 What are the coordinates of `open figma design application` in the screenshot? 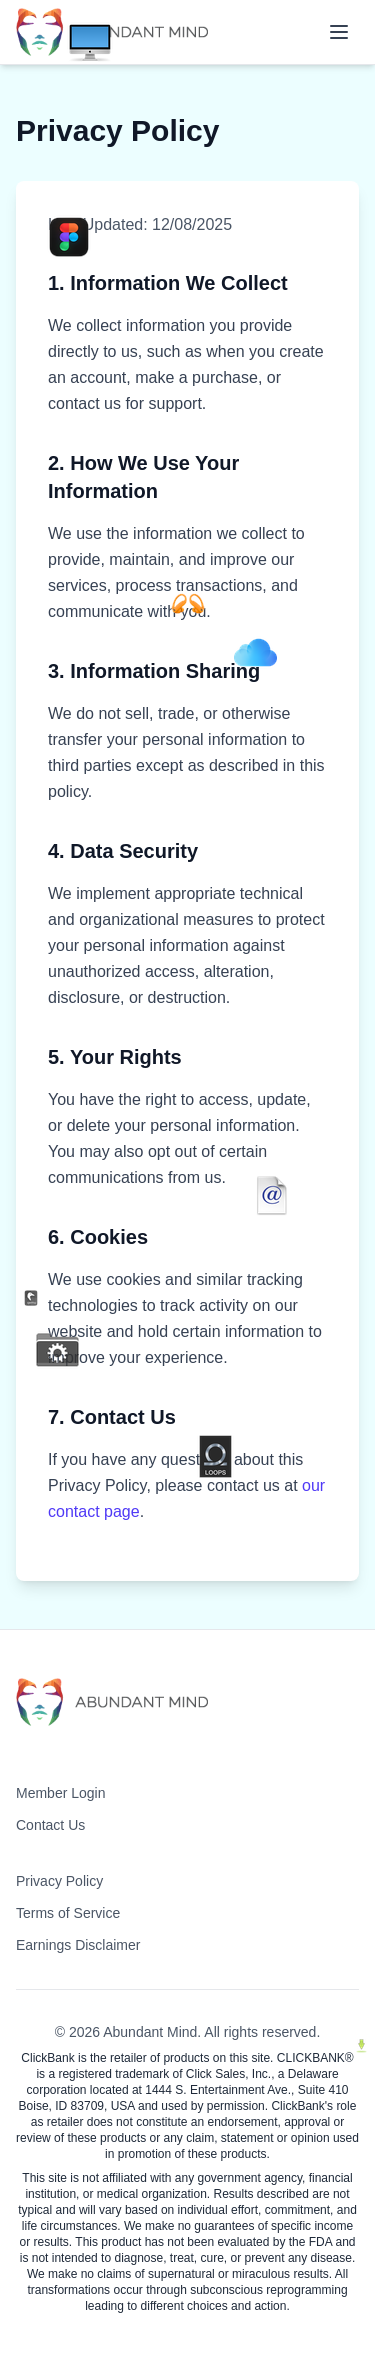 It's located at (69, 237).